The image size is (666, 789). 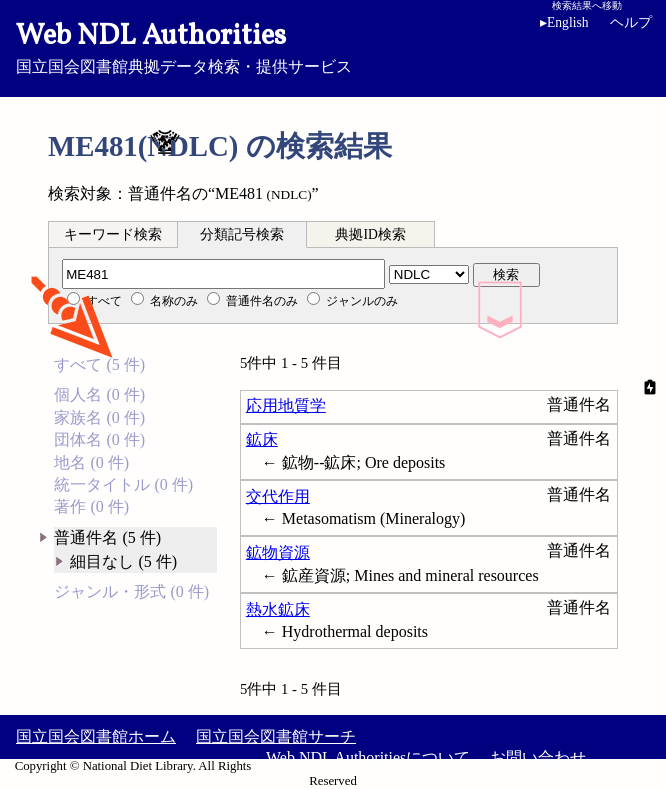 I want to click on equip scale mail armor, so click(x=165, y=142).